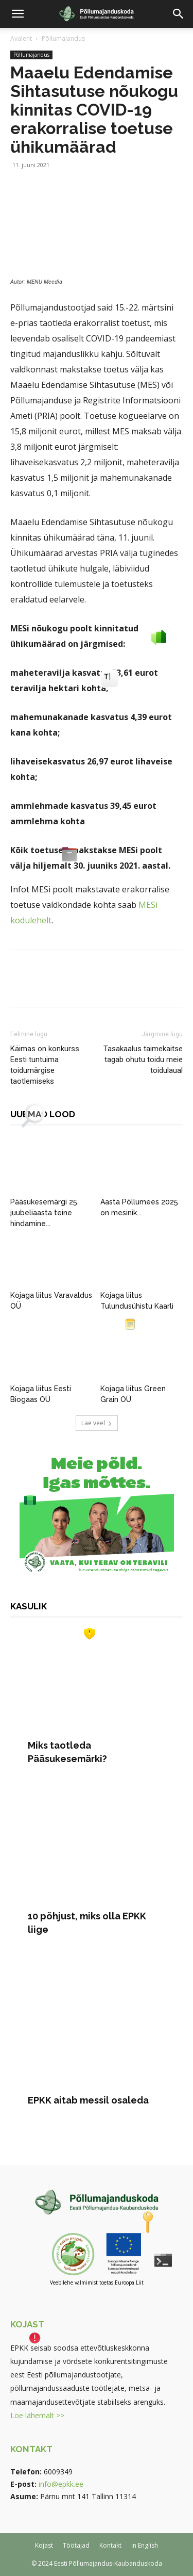  I want to click on open android app or emulator, so click(30, 1500).